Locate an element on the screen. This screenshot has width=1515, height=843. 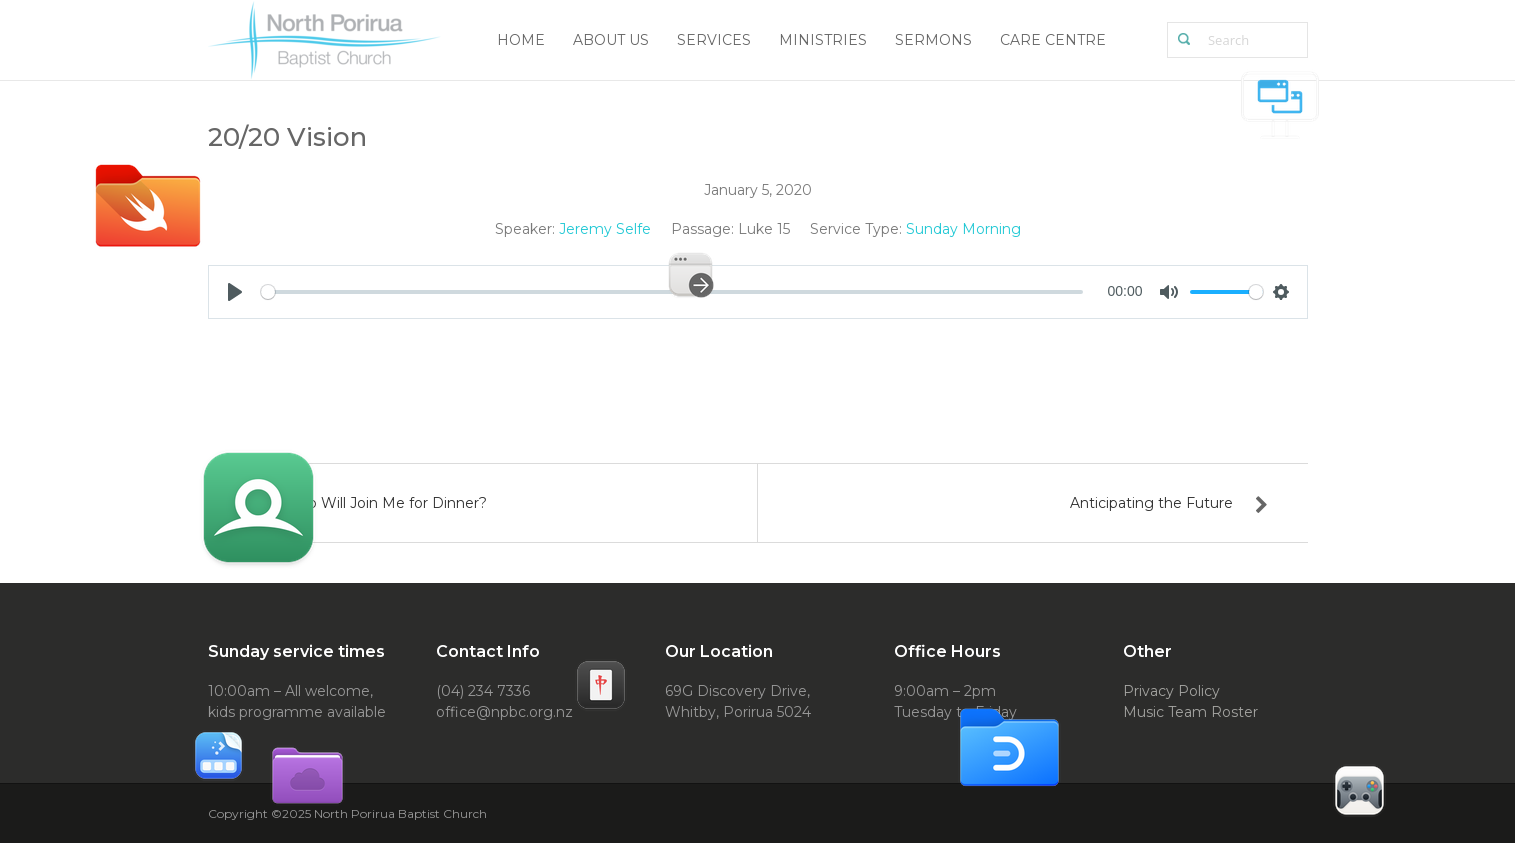
open wondershare edrawmax project folder is located at coordinates (1009, 750).